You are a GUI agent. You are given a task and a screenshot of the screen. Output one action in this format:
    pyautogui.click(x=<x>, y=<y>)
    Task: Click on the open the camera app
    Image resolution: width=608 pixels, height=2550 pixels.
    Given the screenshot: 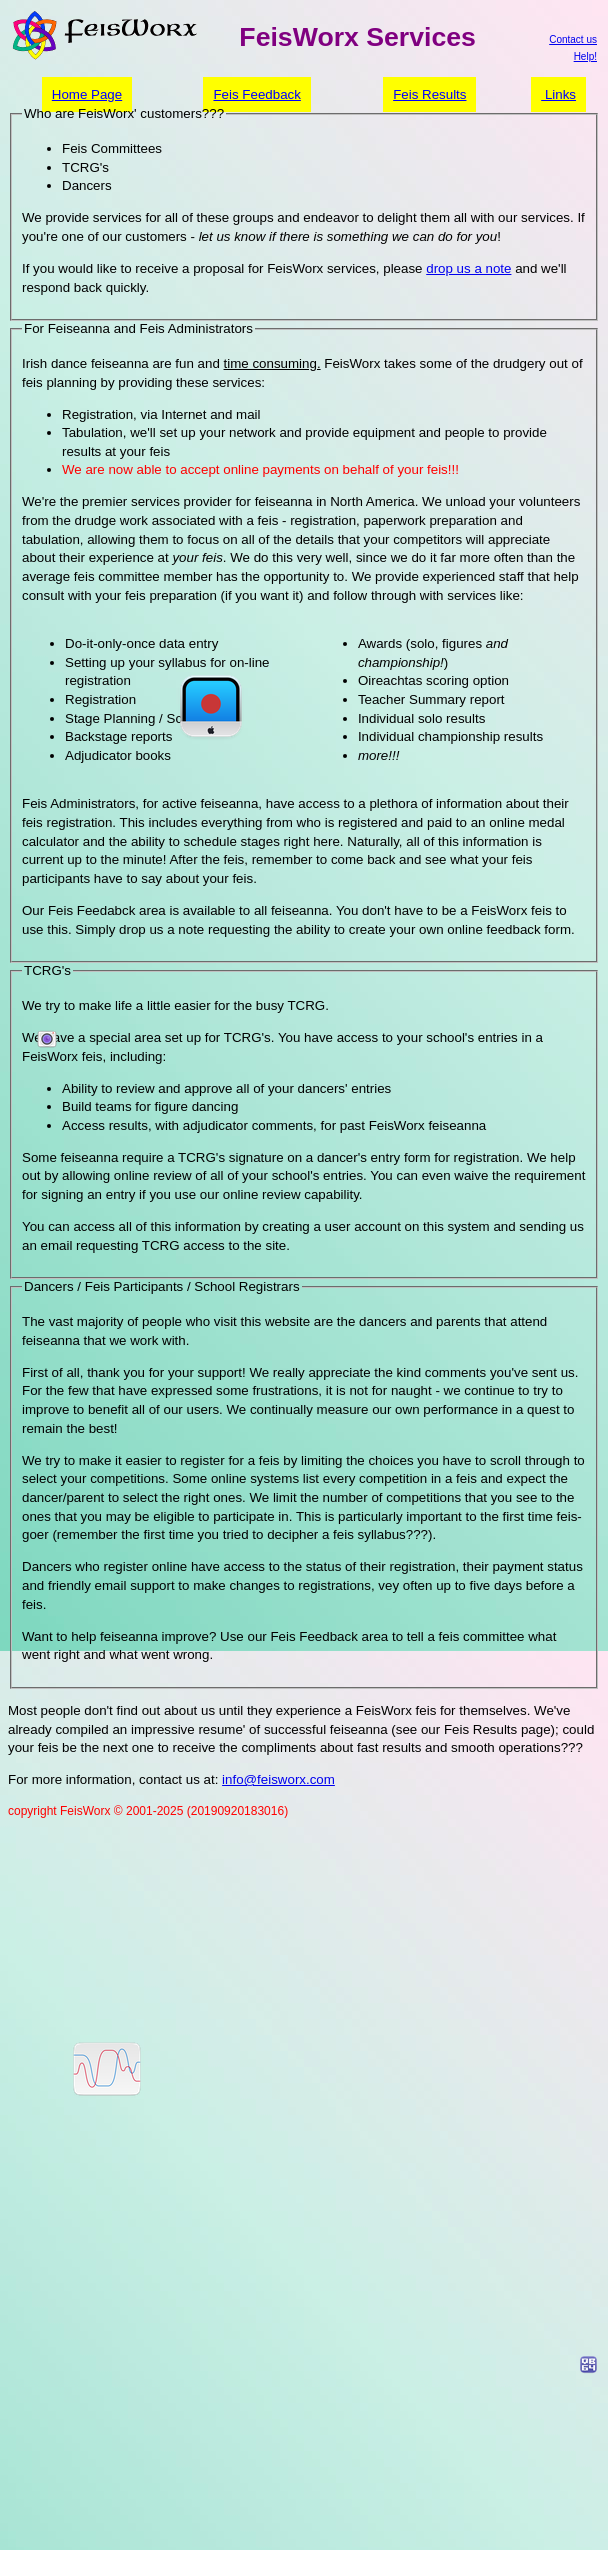 What is the action you would take?
    pyautogui.click(x=47, y=1039)
    